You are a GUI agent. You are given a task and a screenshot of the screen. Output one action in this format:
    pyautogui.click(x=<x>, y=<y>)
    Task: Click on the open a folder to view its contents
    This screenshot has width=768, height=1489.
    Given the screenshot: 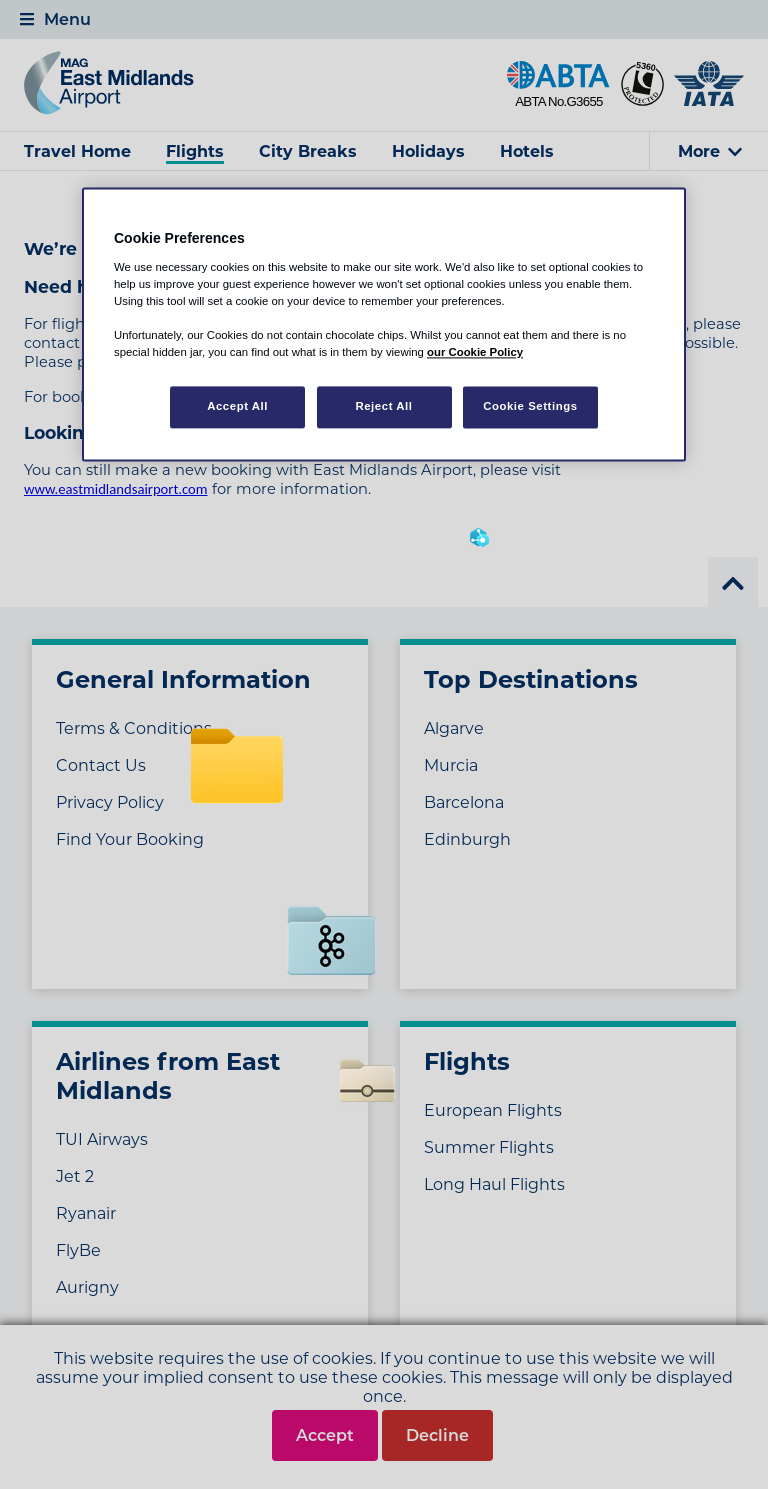 What is the action you would take?
    pyautogui.click(x=237, y=767)
    